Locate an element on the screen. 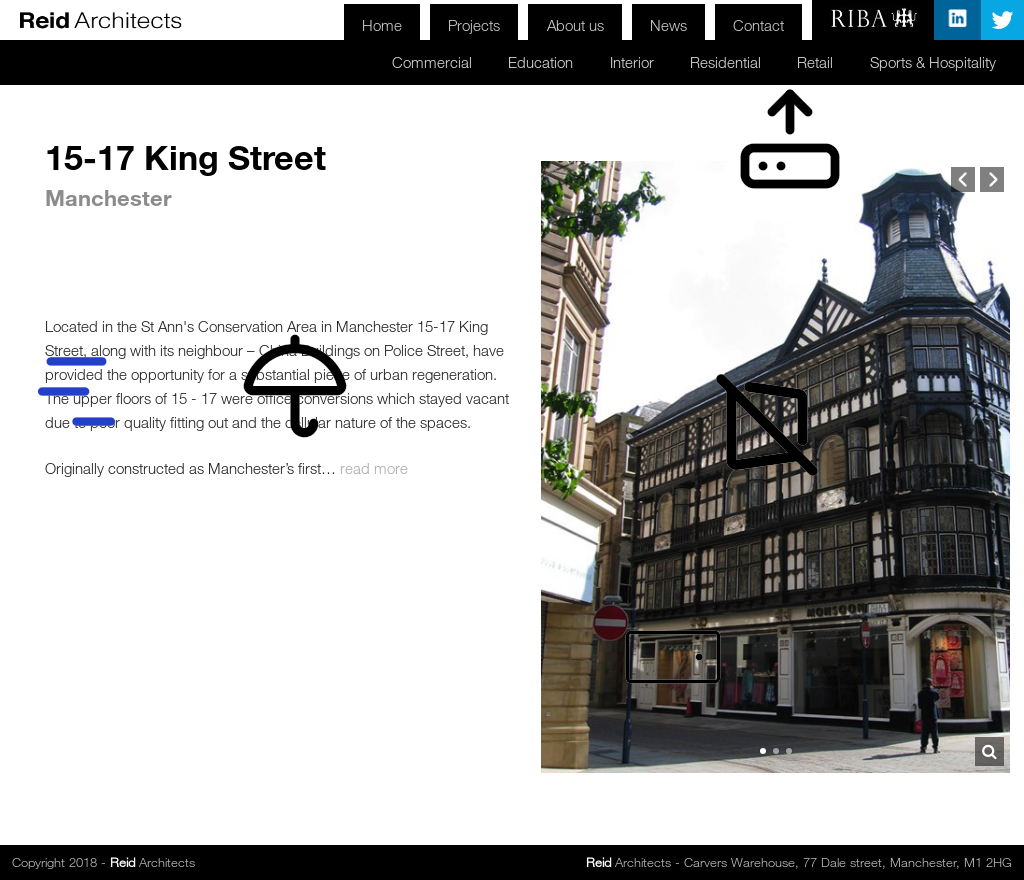  view weather protection or rain forecast is located at coordinates (295, 386).